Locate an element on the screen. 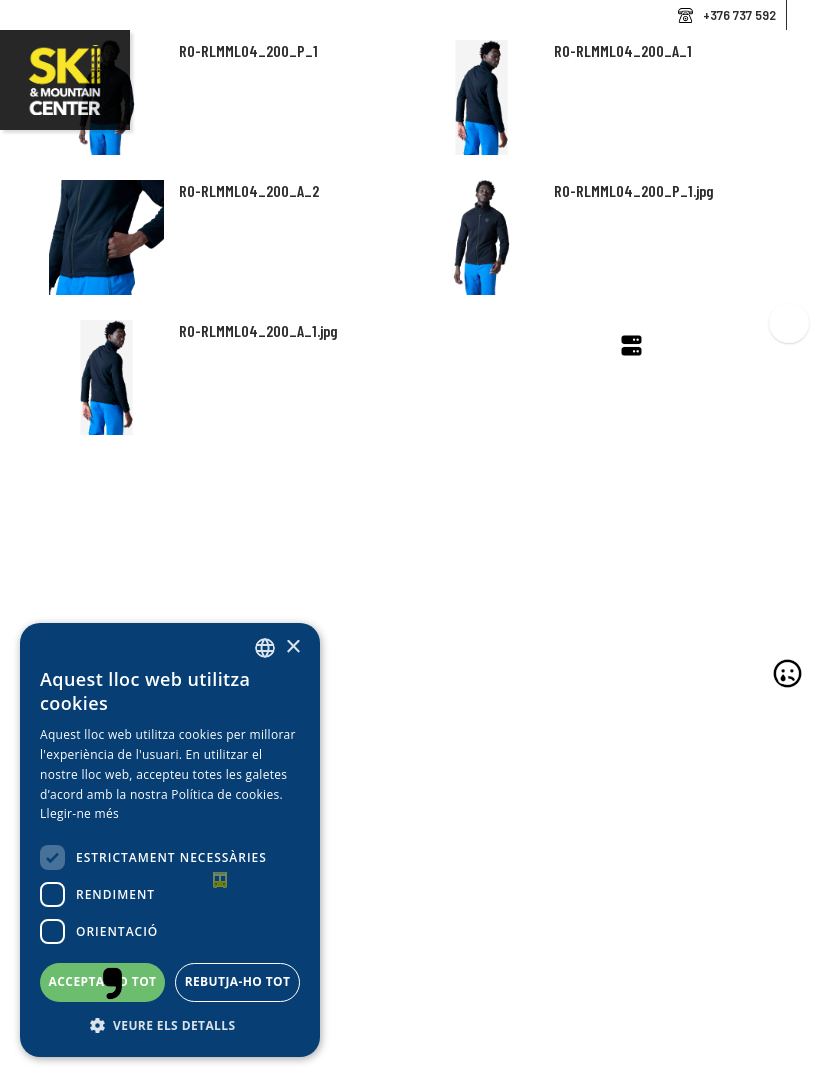 This screenshot has height=1077, width=817. indicates an error or something went wrong is located at coordinates (787, 673).